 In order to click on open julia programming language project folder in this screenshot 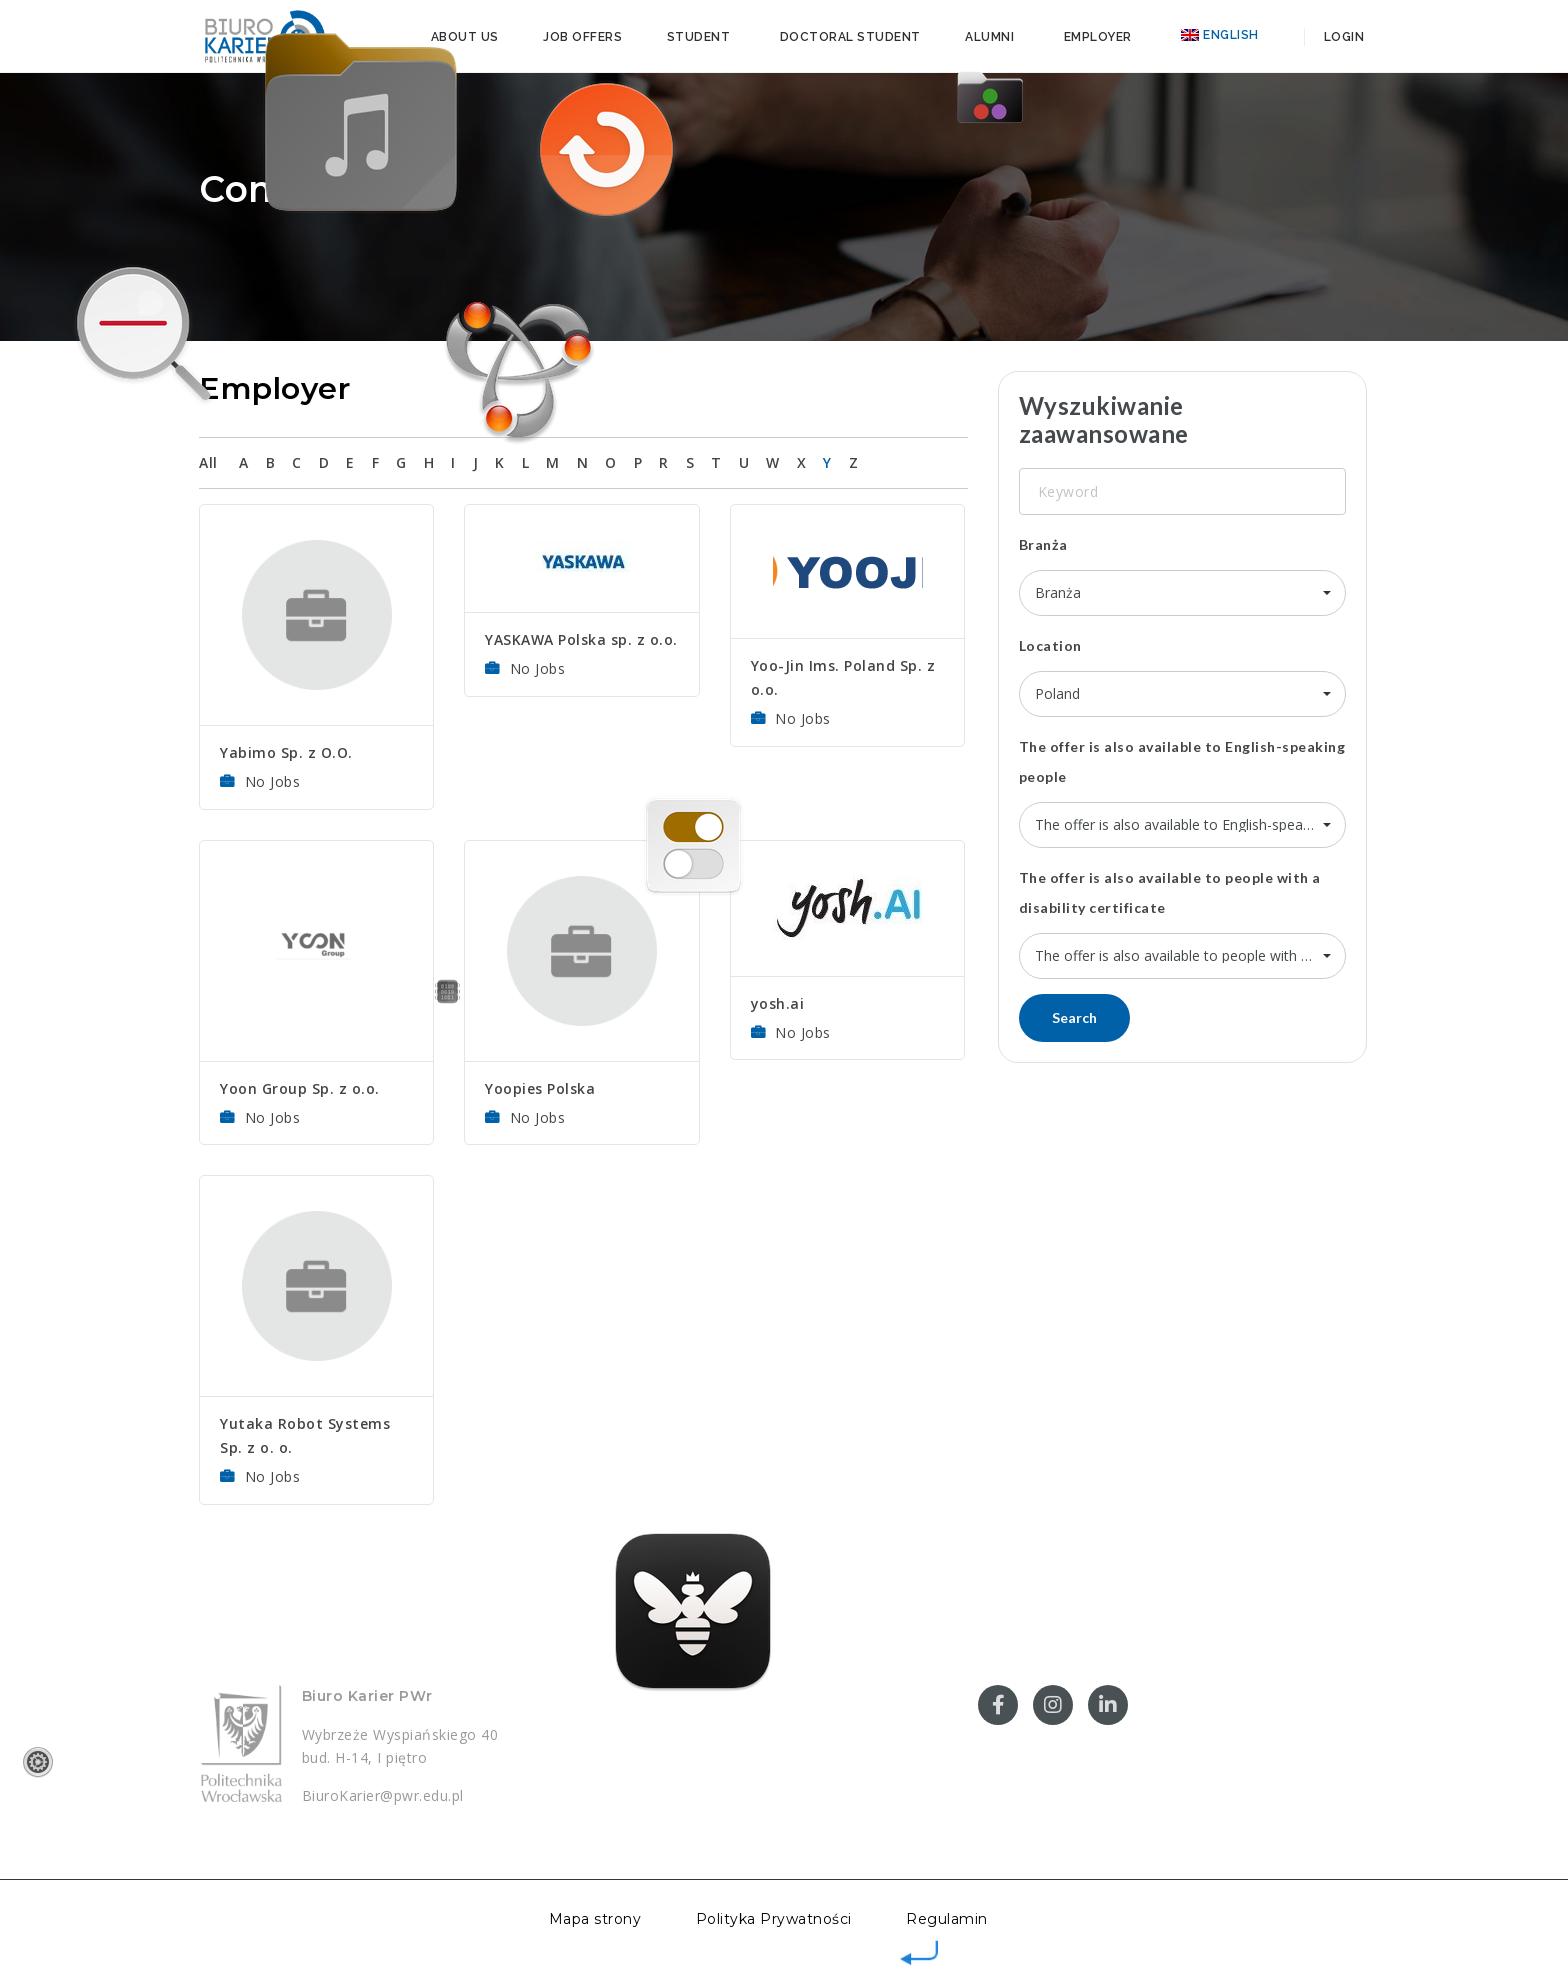, I will do `click(990, 99)`.